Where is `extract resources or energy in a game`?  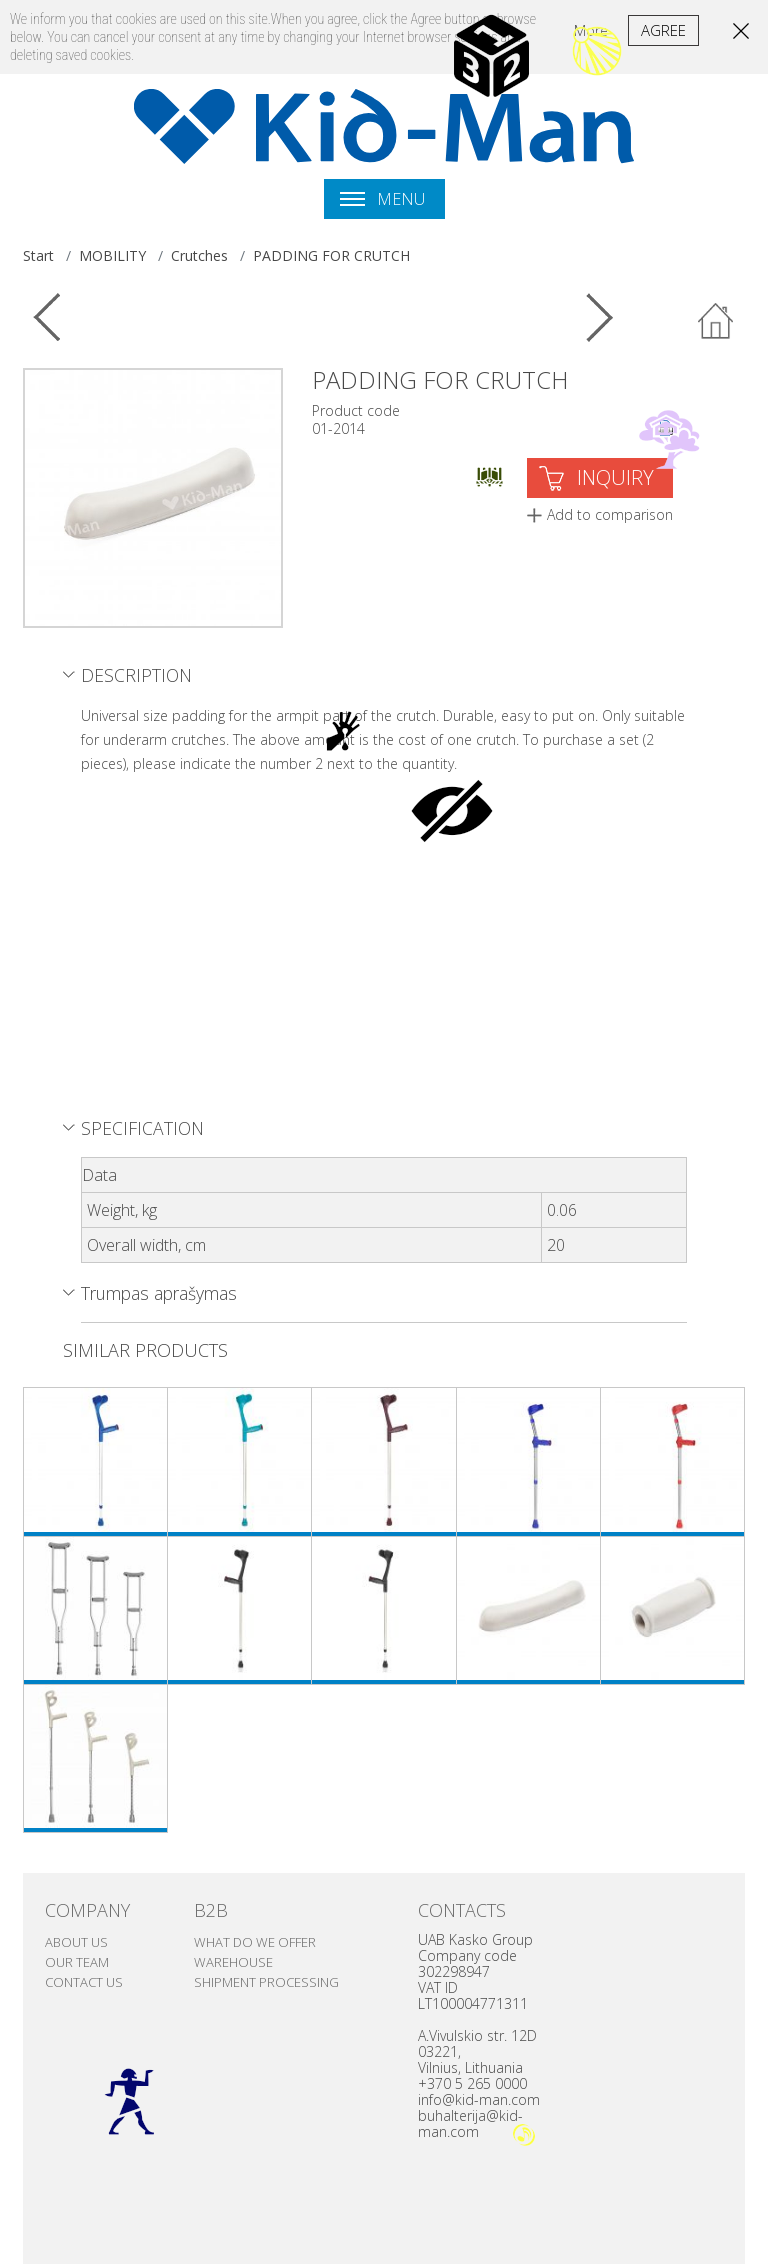
extract resources or energy in a game is located at coordinates (597, 51).